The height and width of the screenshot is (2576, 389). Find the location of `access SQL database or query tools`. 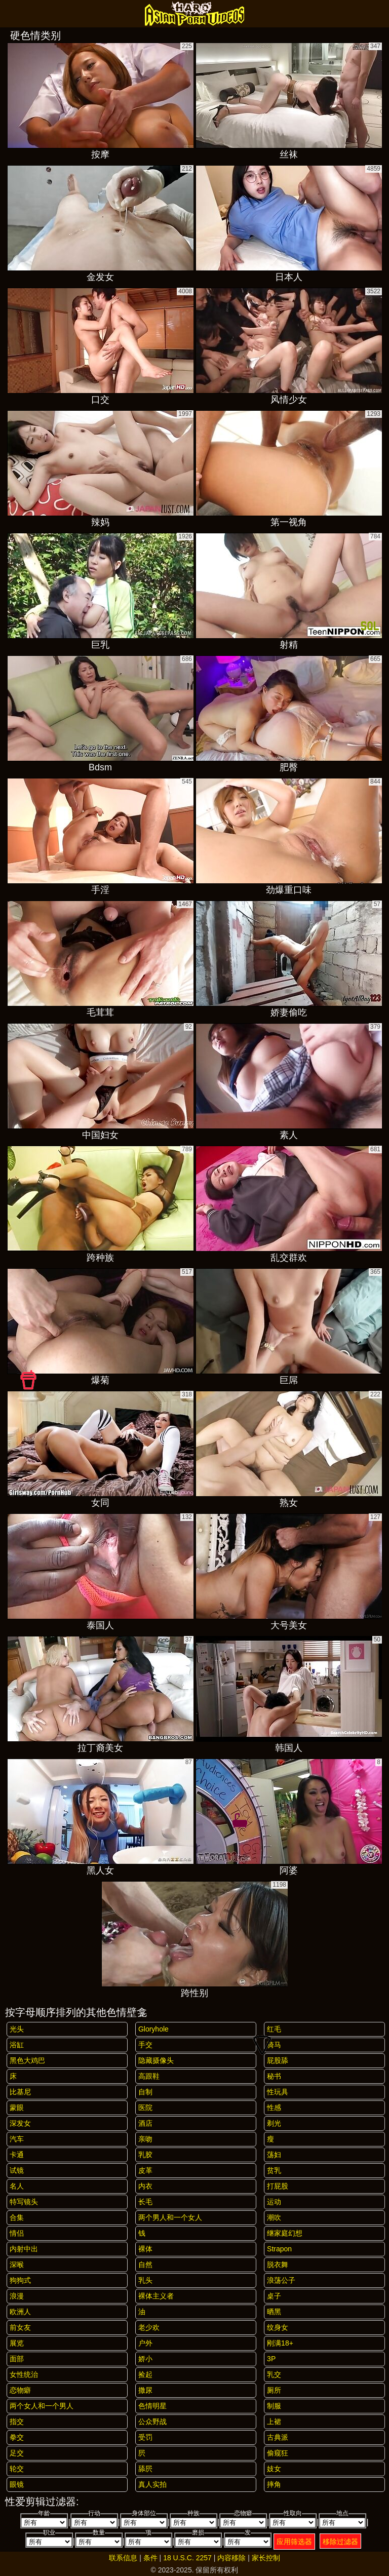

access SQL database or query tools is located at coordinates (370, 626).